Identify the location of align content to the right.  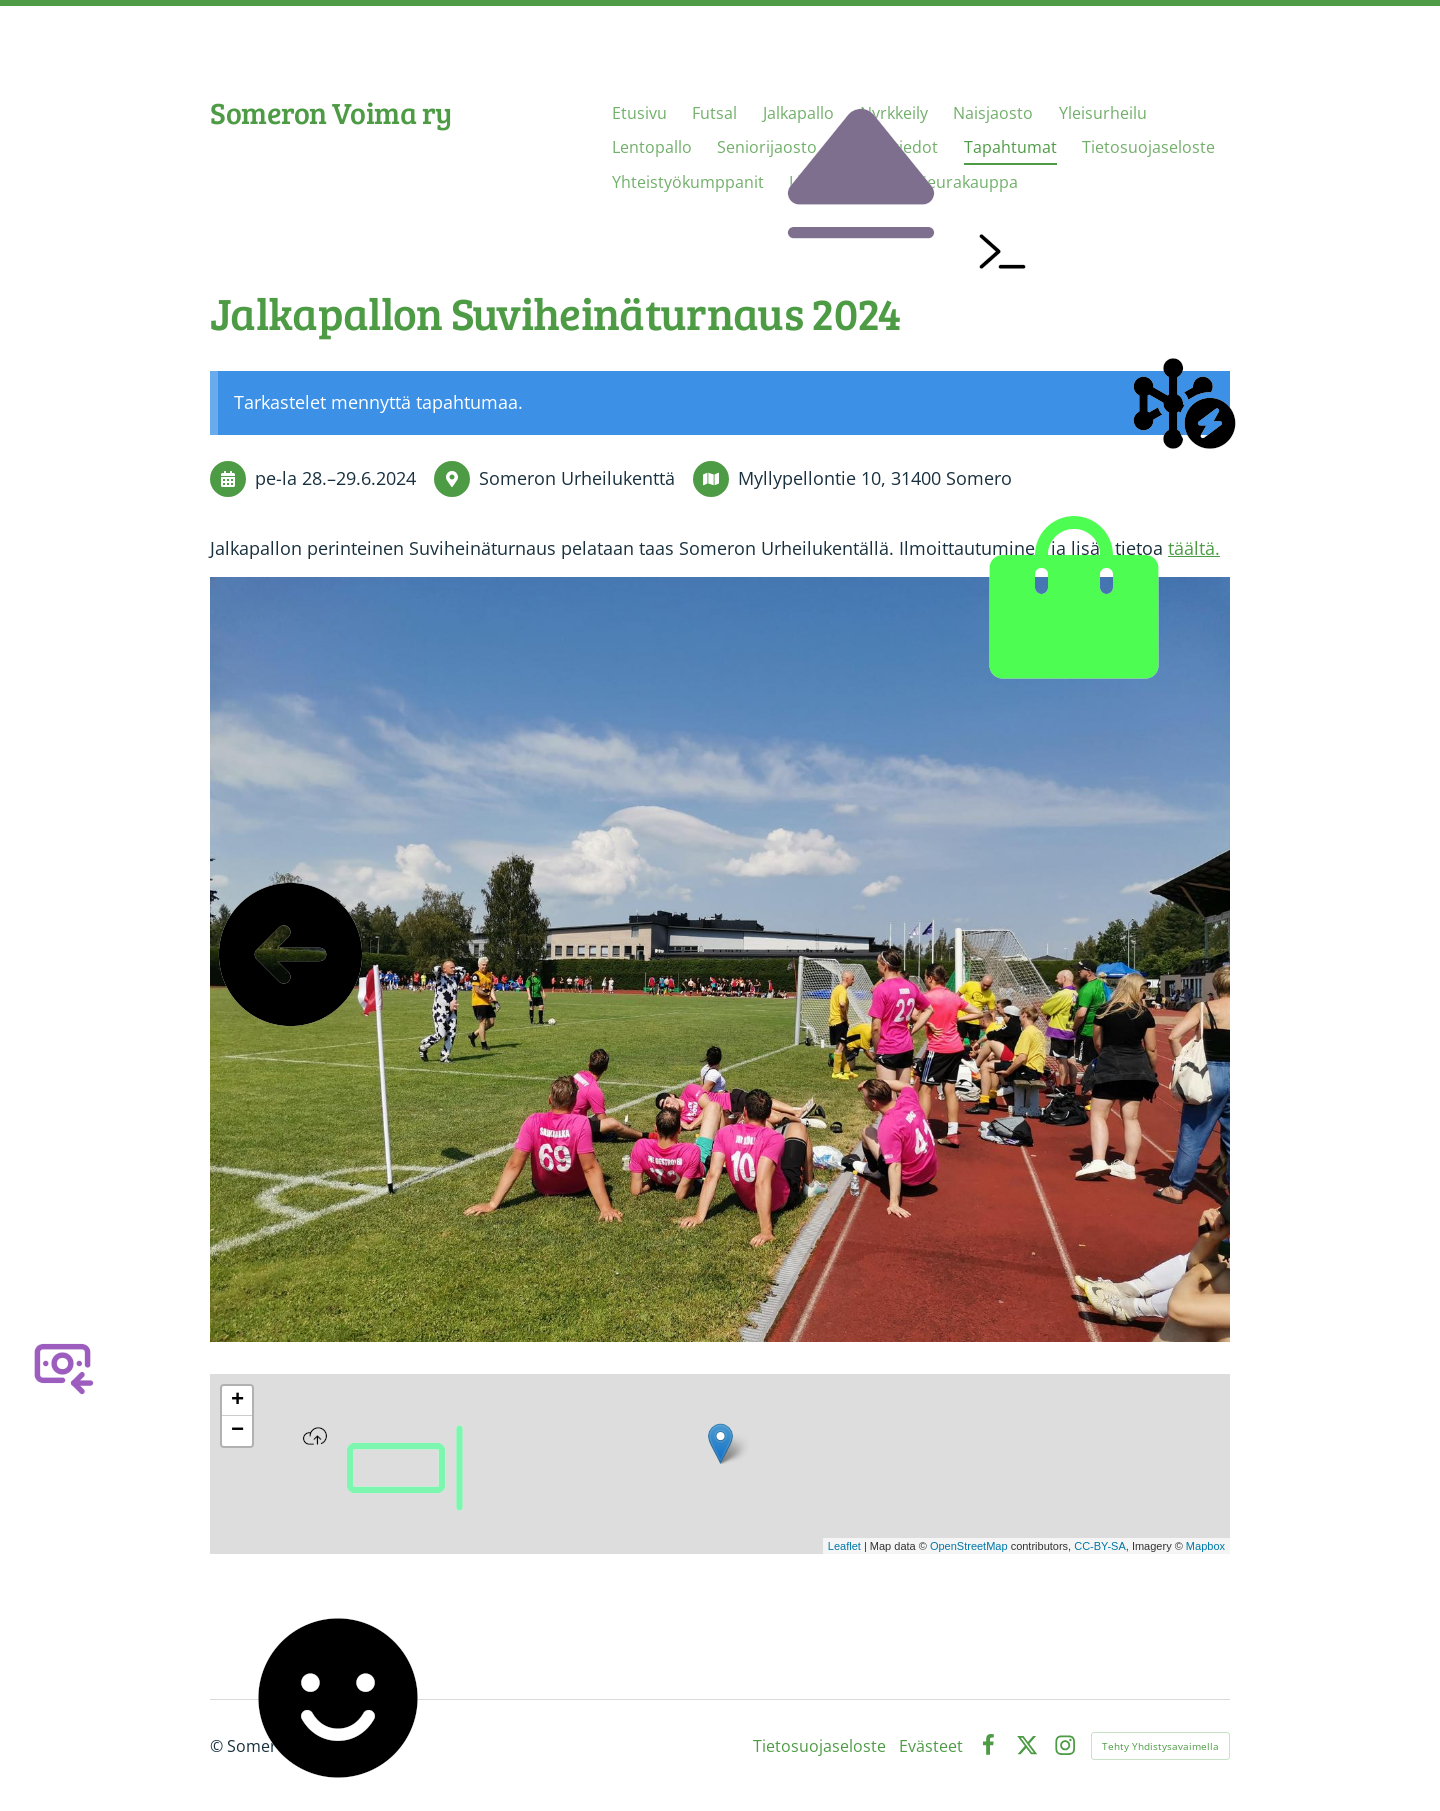
(407, 1468).